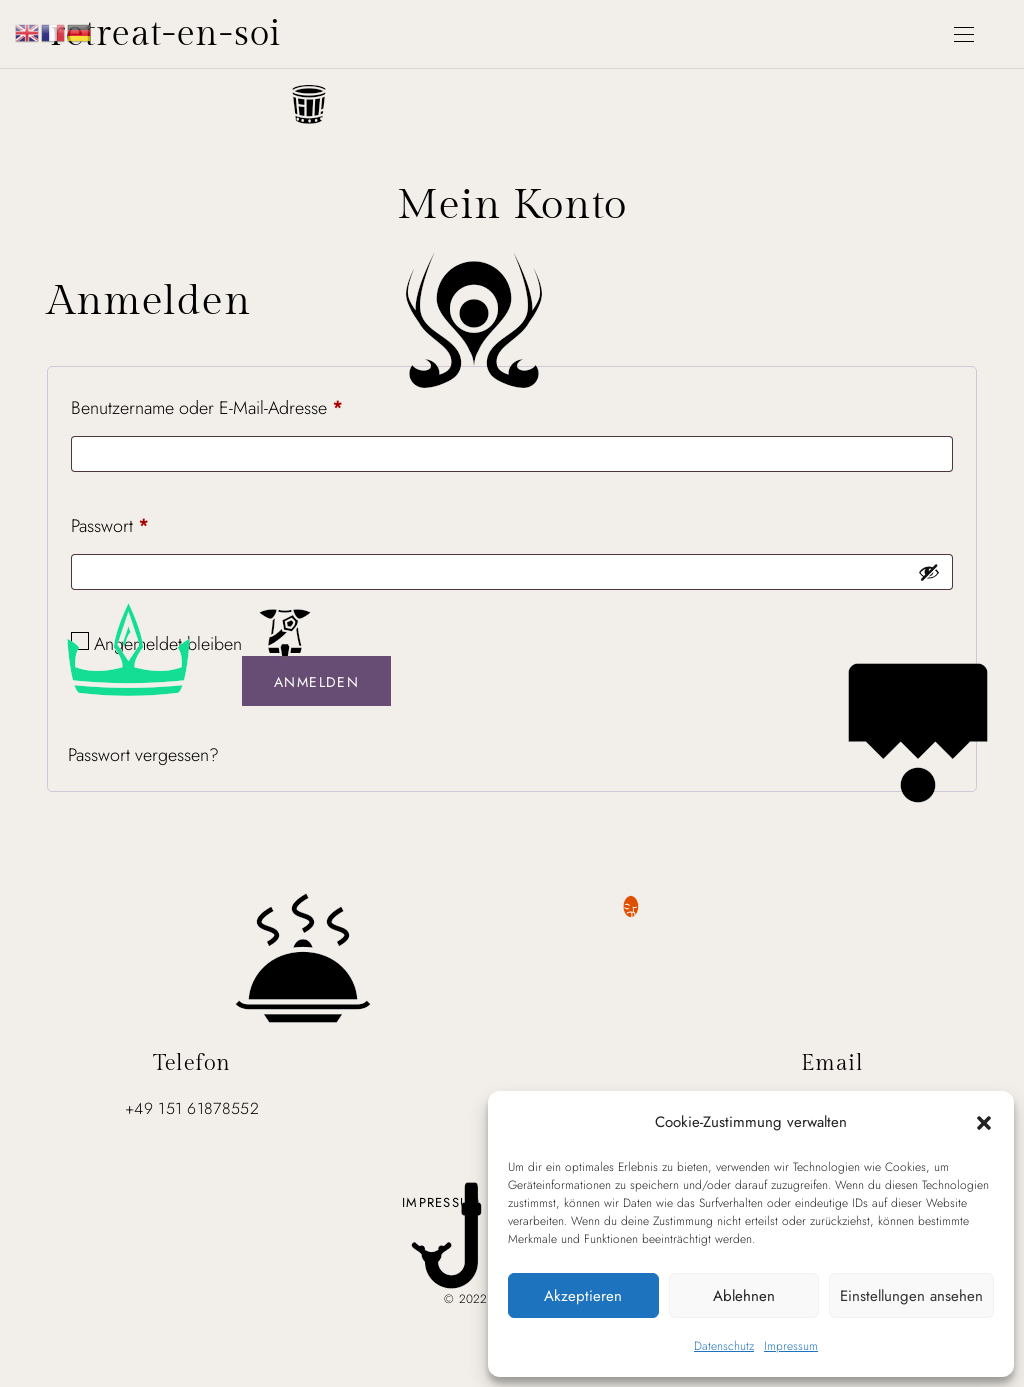 The height and width of the screenshot is (1387, 1024). Describe the element at coordinates (128, 649) in the screenshot. I see `indicates premium or VIP membership status` at that location.